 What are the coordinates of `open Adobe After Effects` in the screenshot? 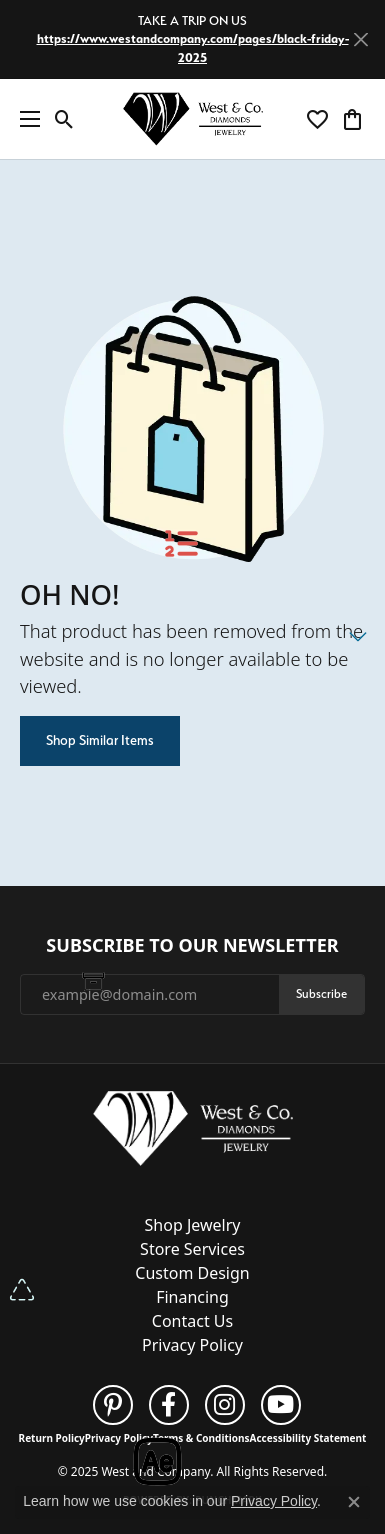 It's located at (157, 1461).